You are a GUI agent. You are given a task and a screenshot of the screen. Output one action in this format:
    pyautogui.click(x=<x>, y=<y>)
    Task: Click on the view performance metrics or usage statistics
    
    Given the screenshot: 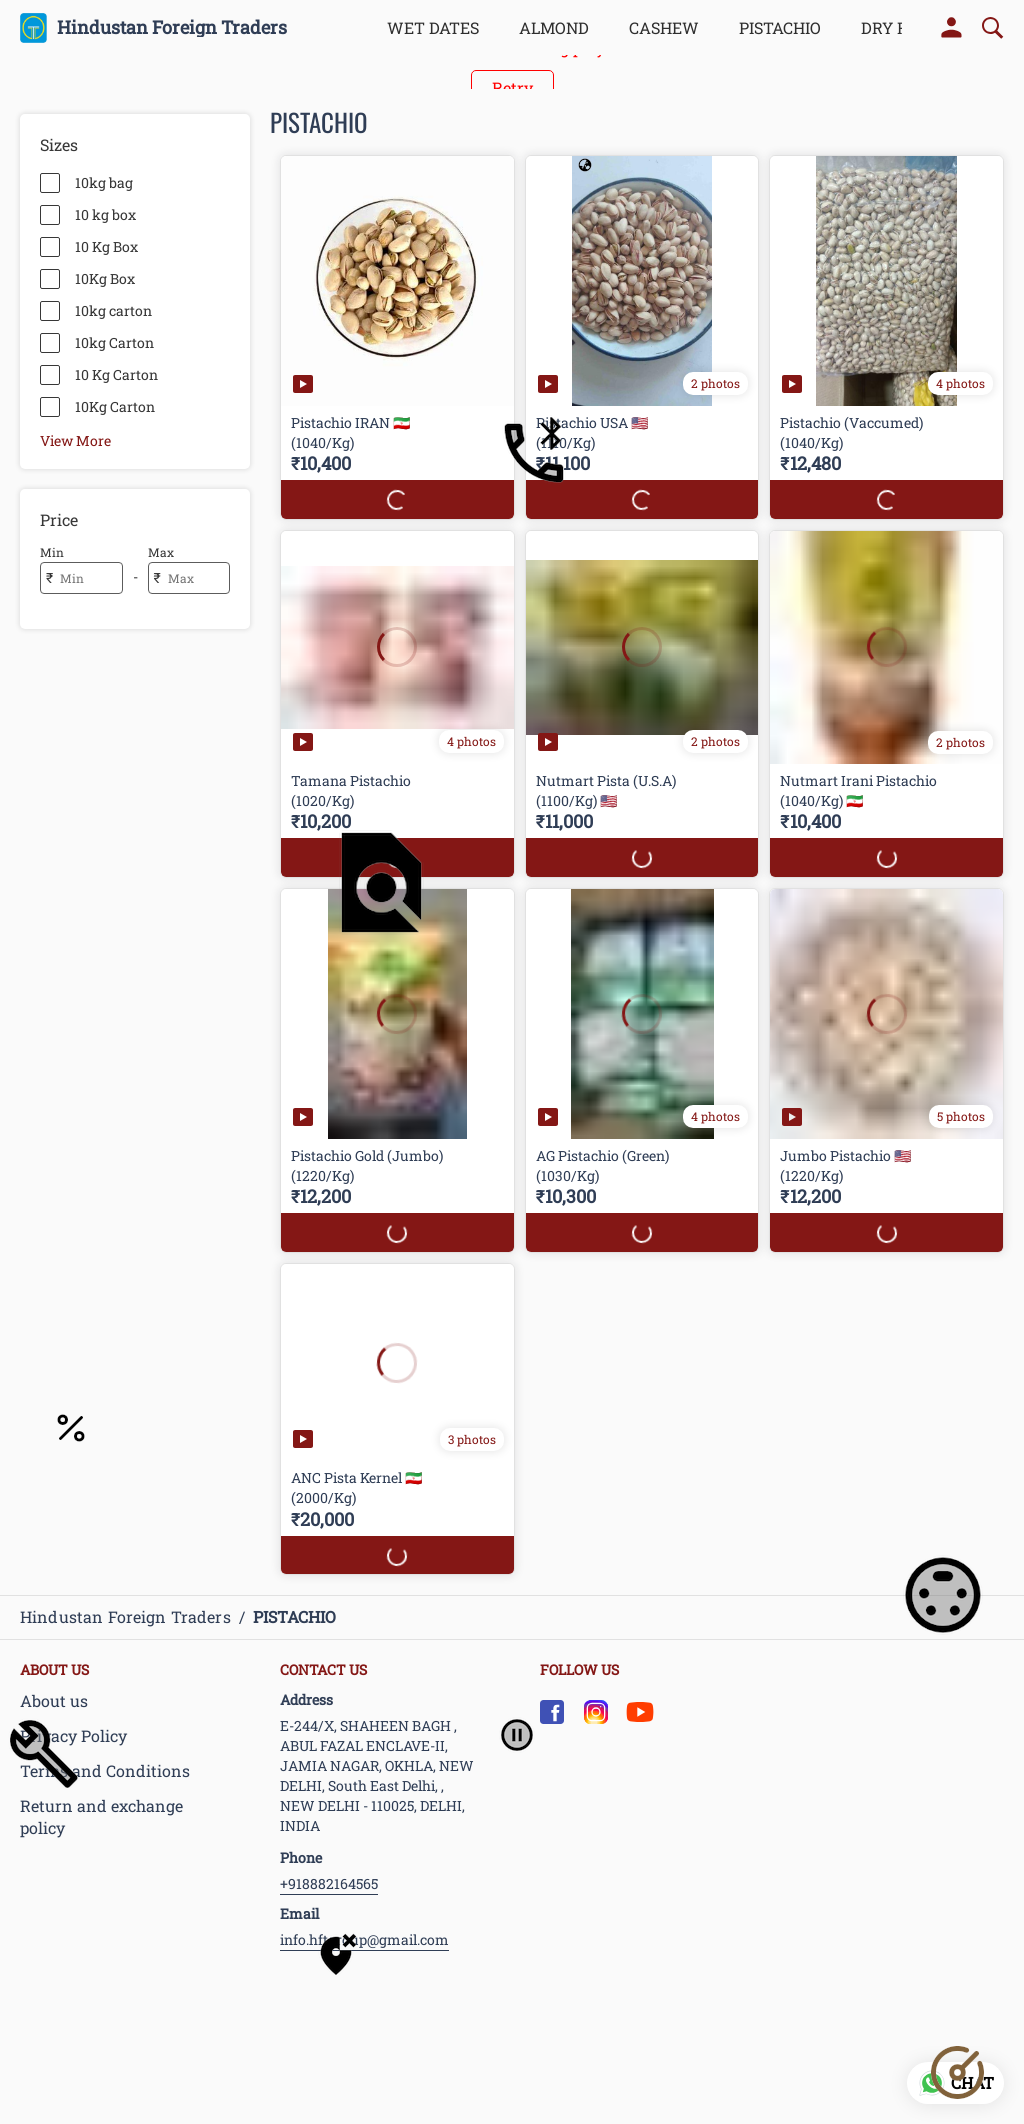 What is the action you would take?
    pyautogui.click(x=957, y=2072)
    